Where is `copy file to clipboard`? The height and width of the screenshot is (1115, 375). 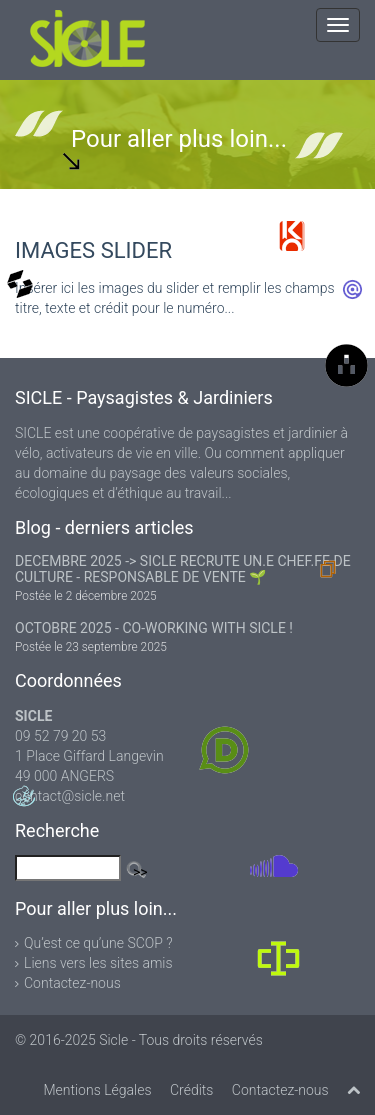 copy file to clipboard is located at coordinates (328, 569).